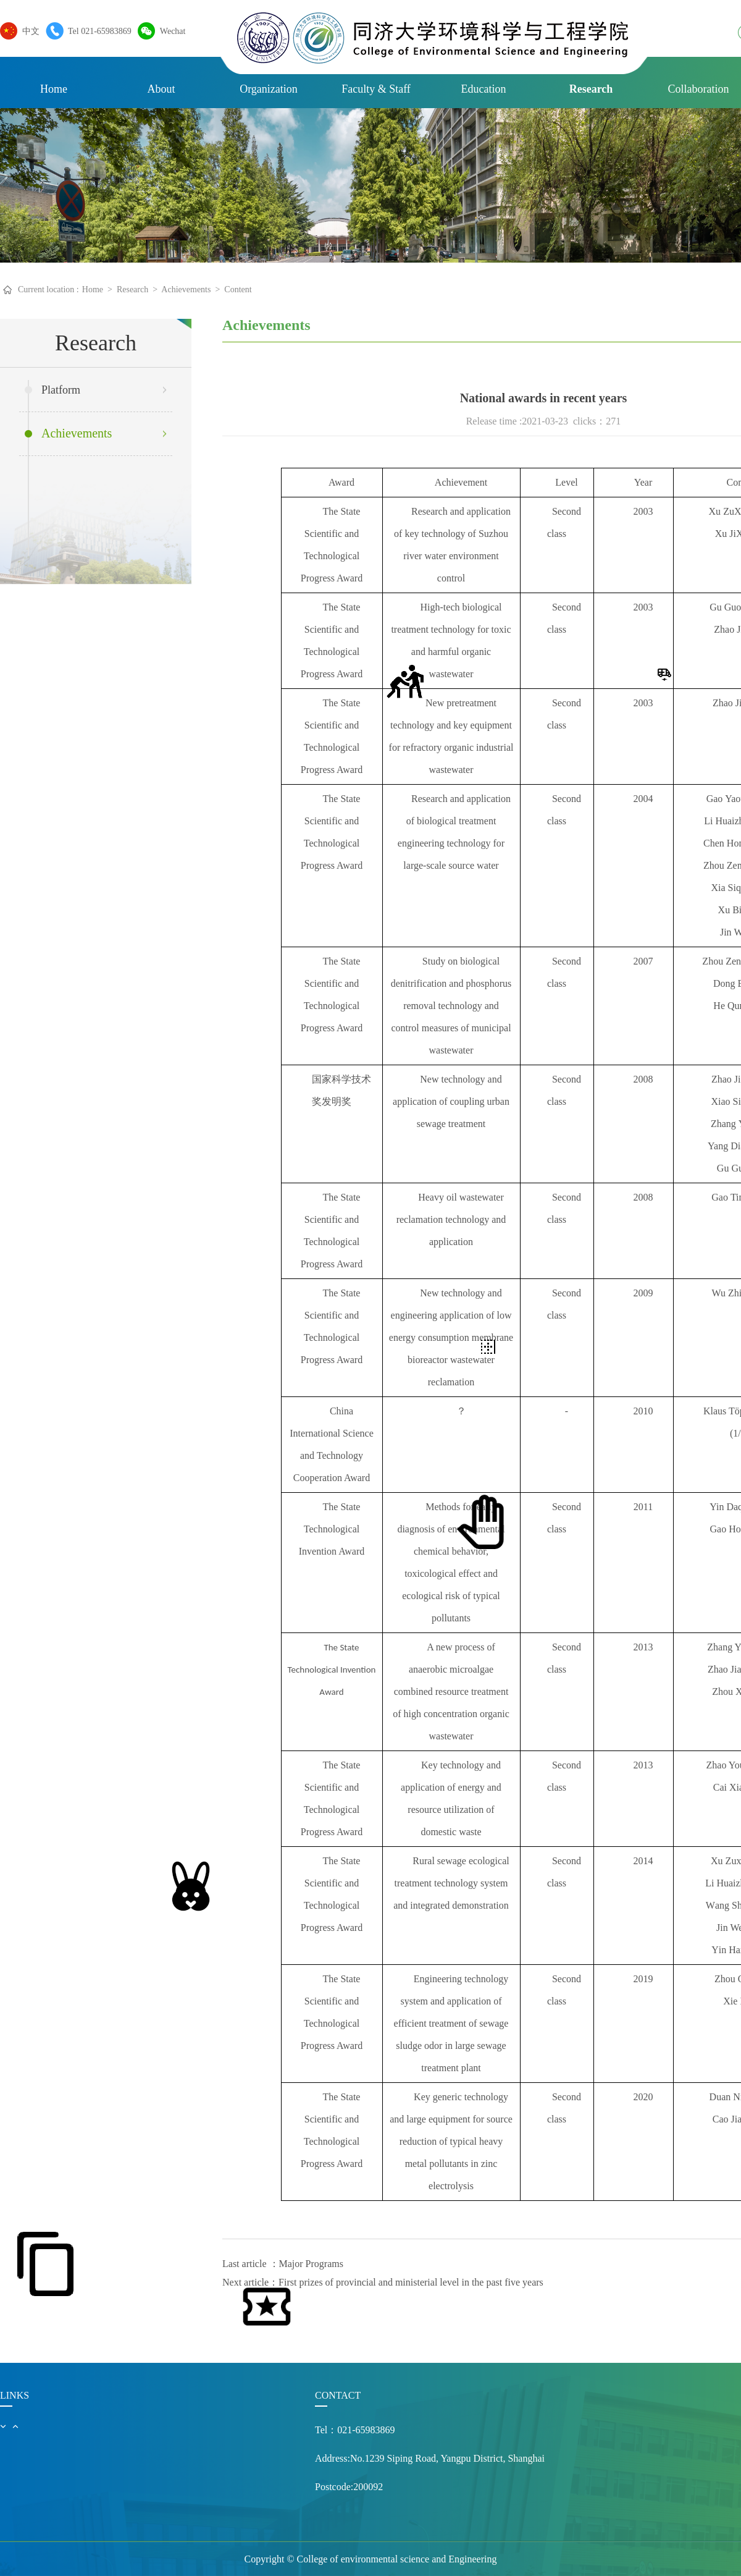 This screenshot has height=2576, width=741. What do you see at coordinates (191, 1887) in the screenshot?
I see `access pet or animal-related features` at bounding box center [191, 1887].